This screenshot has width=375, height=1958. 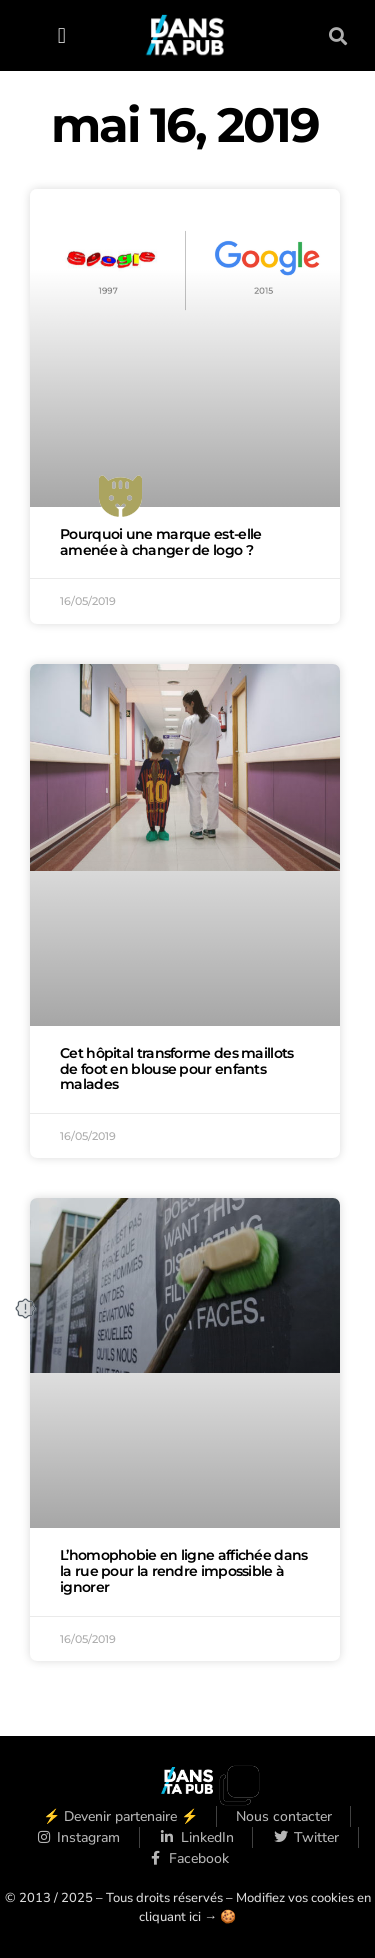 I want to click on view multiple items or collections, so click(x=239, y=1785).